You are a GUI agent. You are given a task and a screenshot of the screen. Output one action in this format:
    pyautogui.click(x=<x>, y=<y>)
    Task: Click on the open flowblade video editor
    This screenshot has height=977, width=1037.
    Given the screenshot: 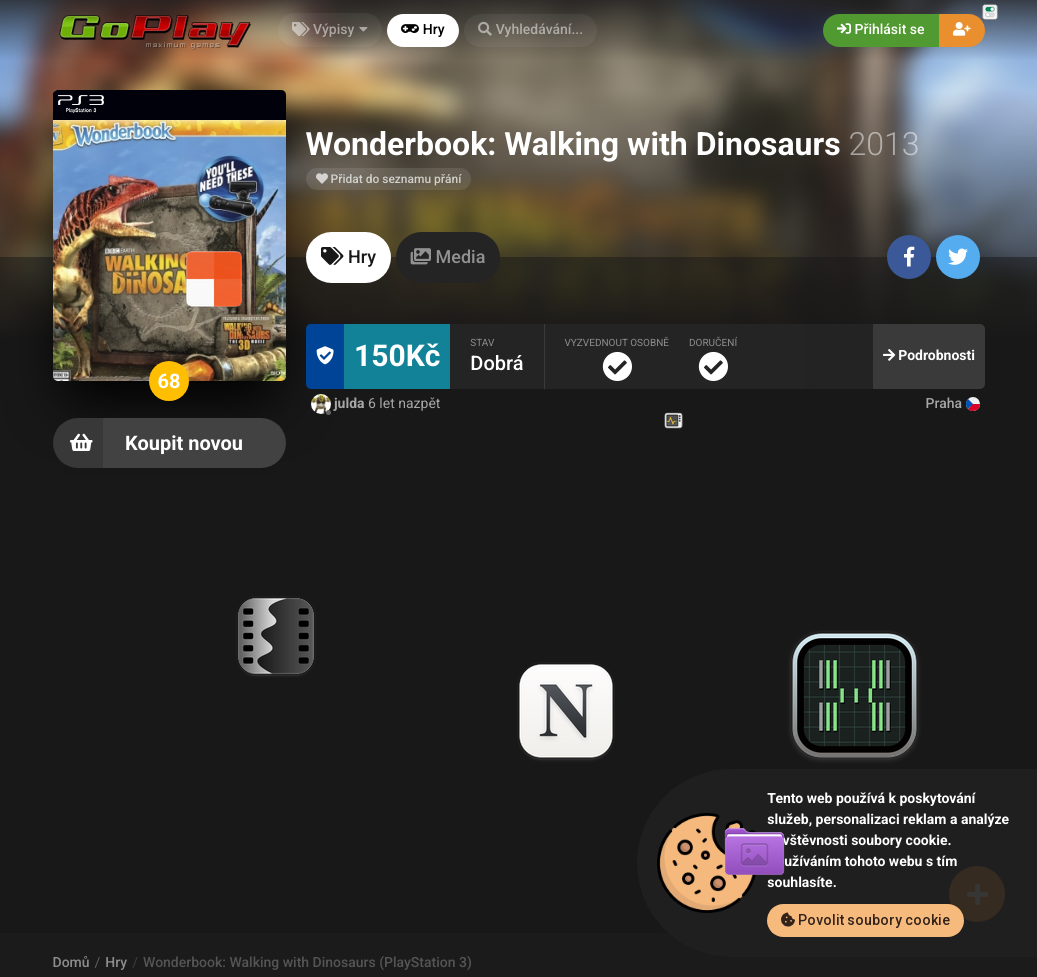 What is the action you would take?
    pyautogui.click(x=276, y=636)
    